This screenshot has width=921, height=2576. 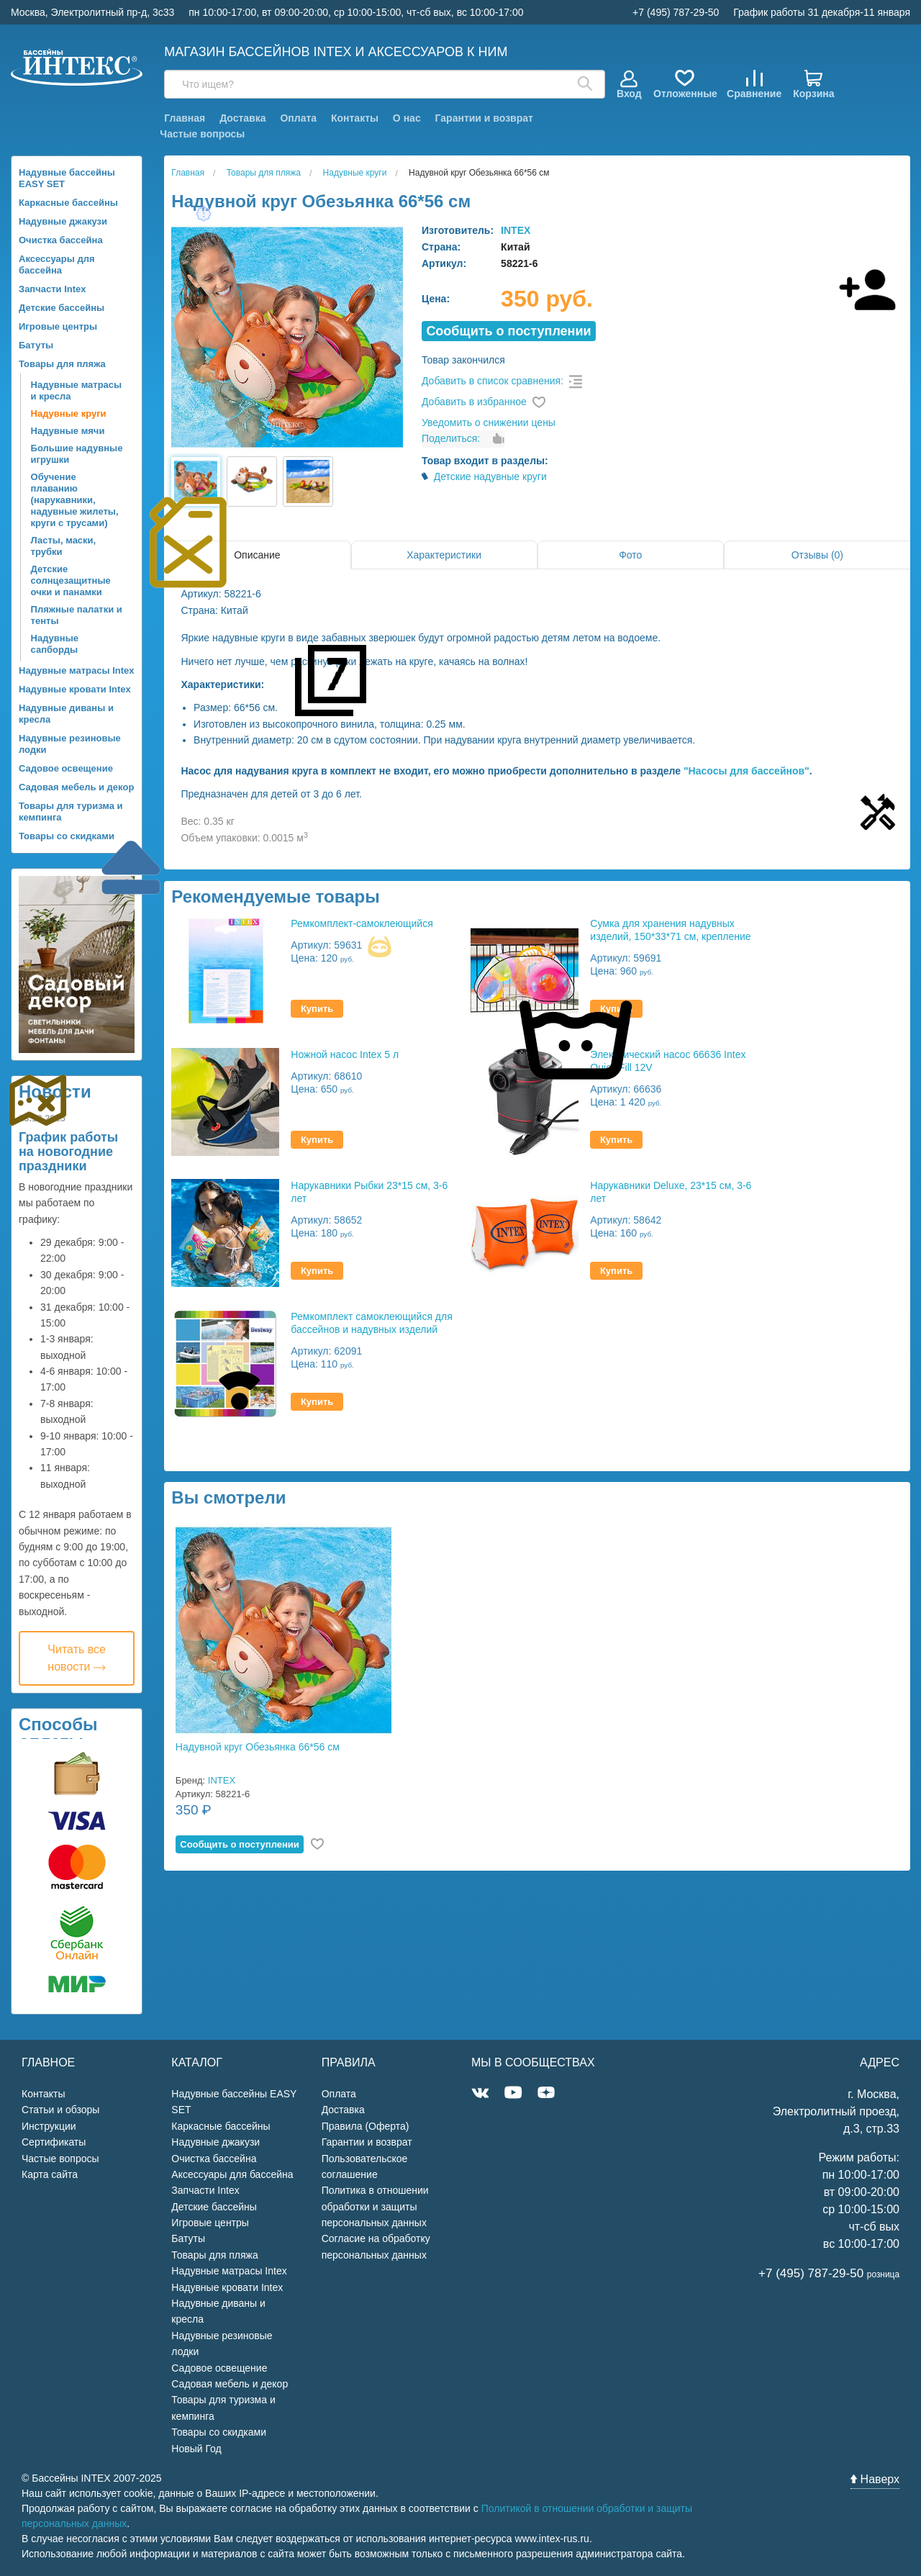 I want to click on view route directions on map, so click(x=37, y=1100).